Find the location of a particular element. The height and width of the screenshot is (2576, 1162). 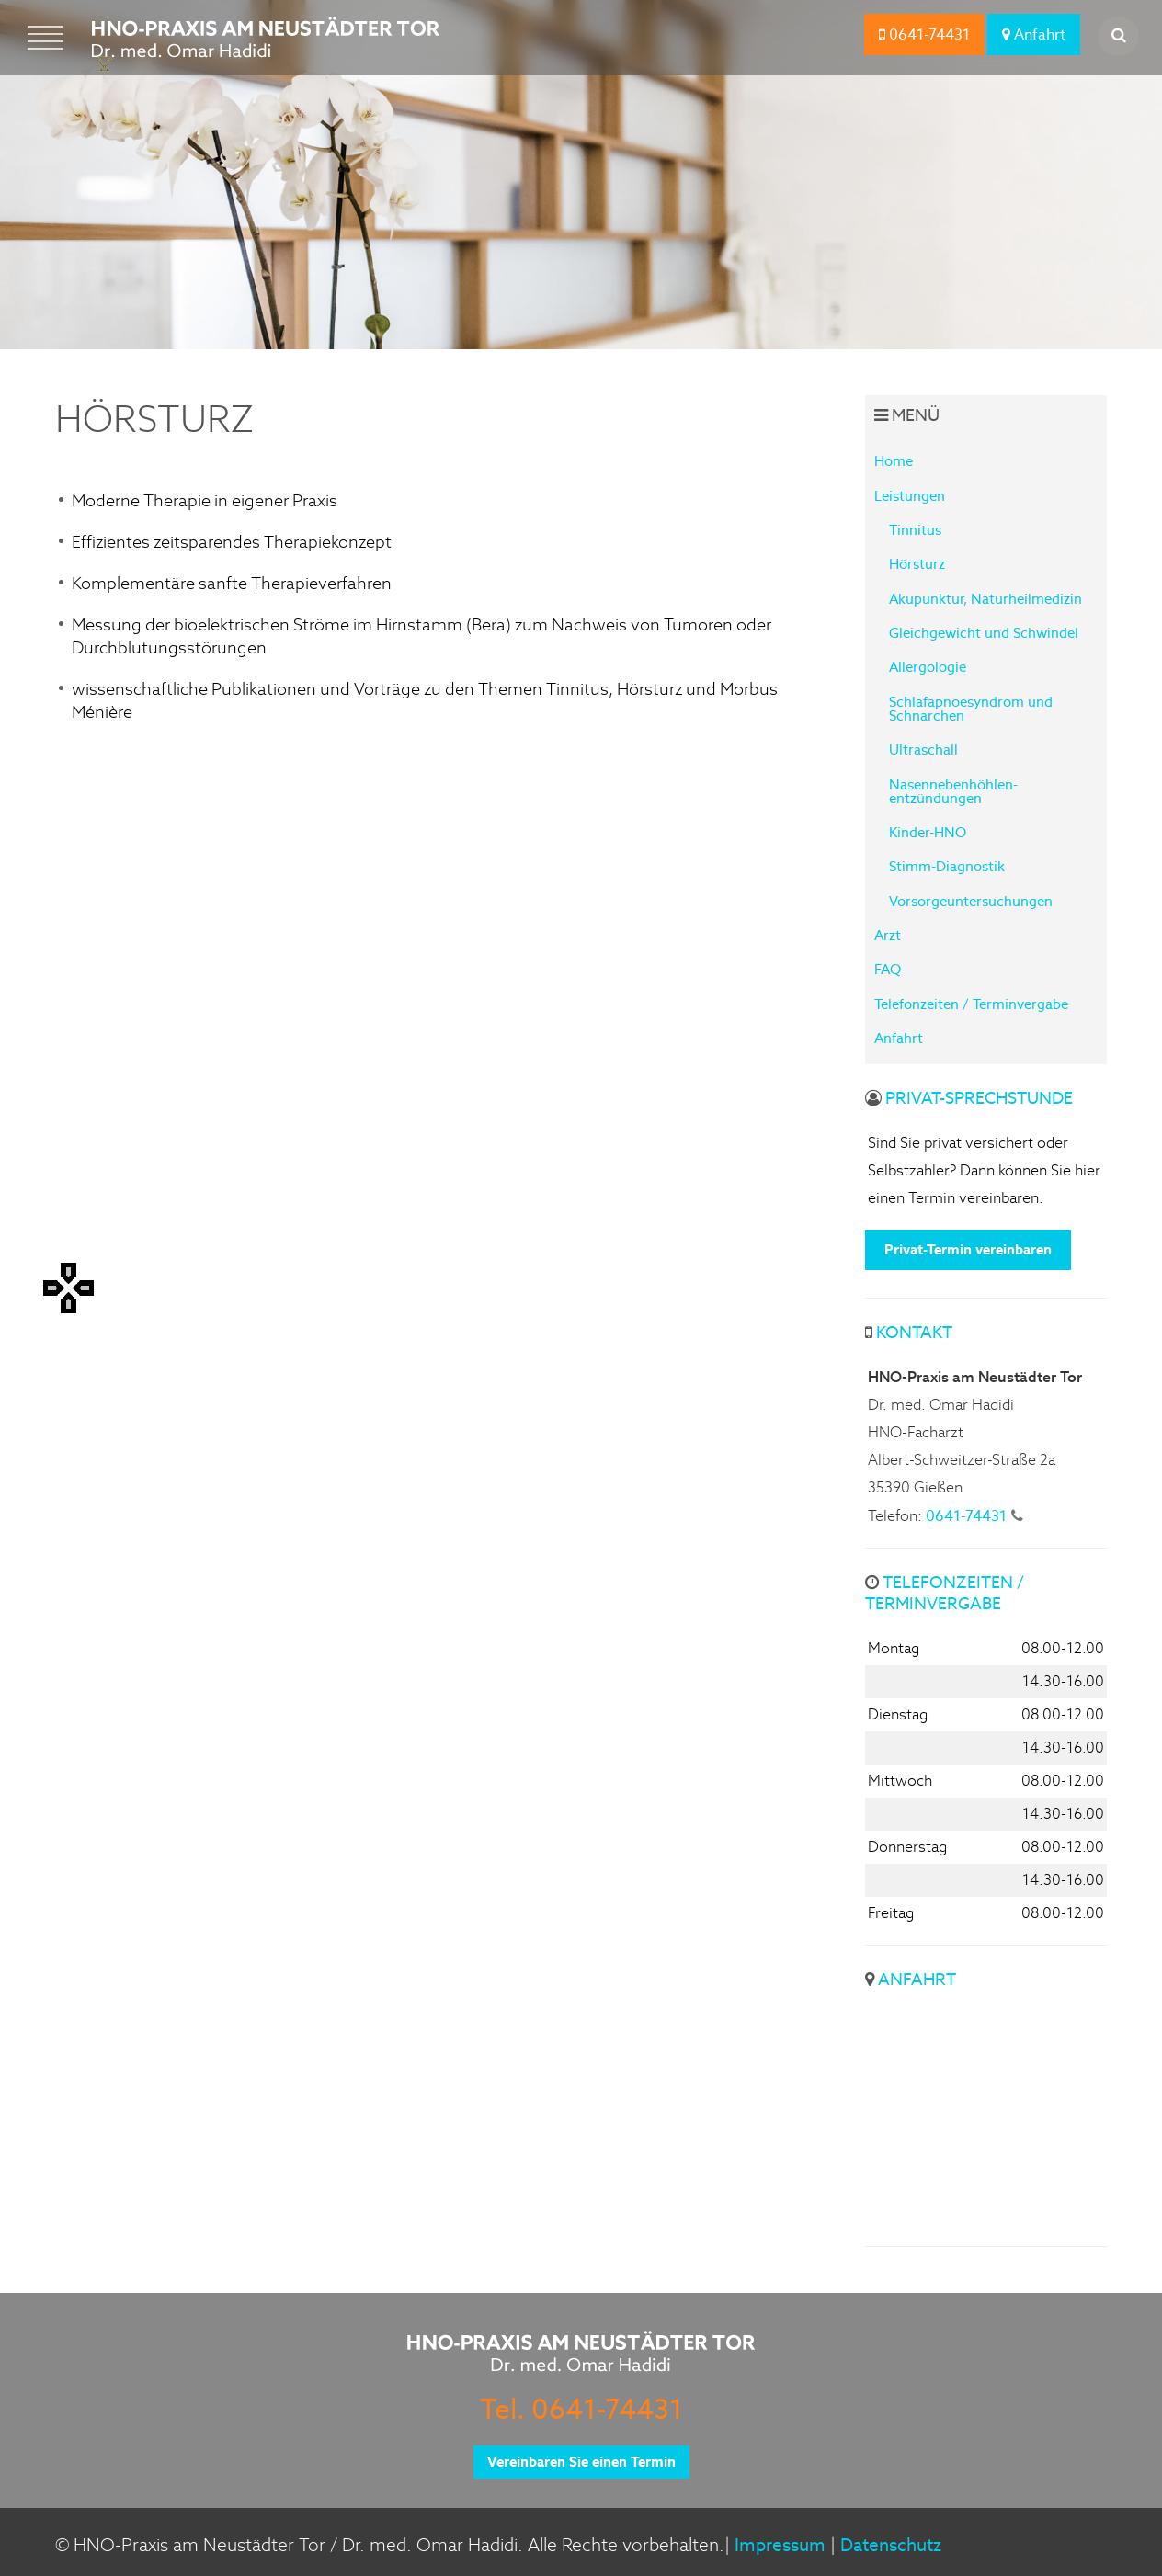

view achievements or awards is located at coordinates (104, 63).